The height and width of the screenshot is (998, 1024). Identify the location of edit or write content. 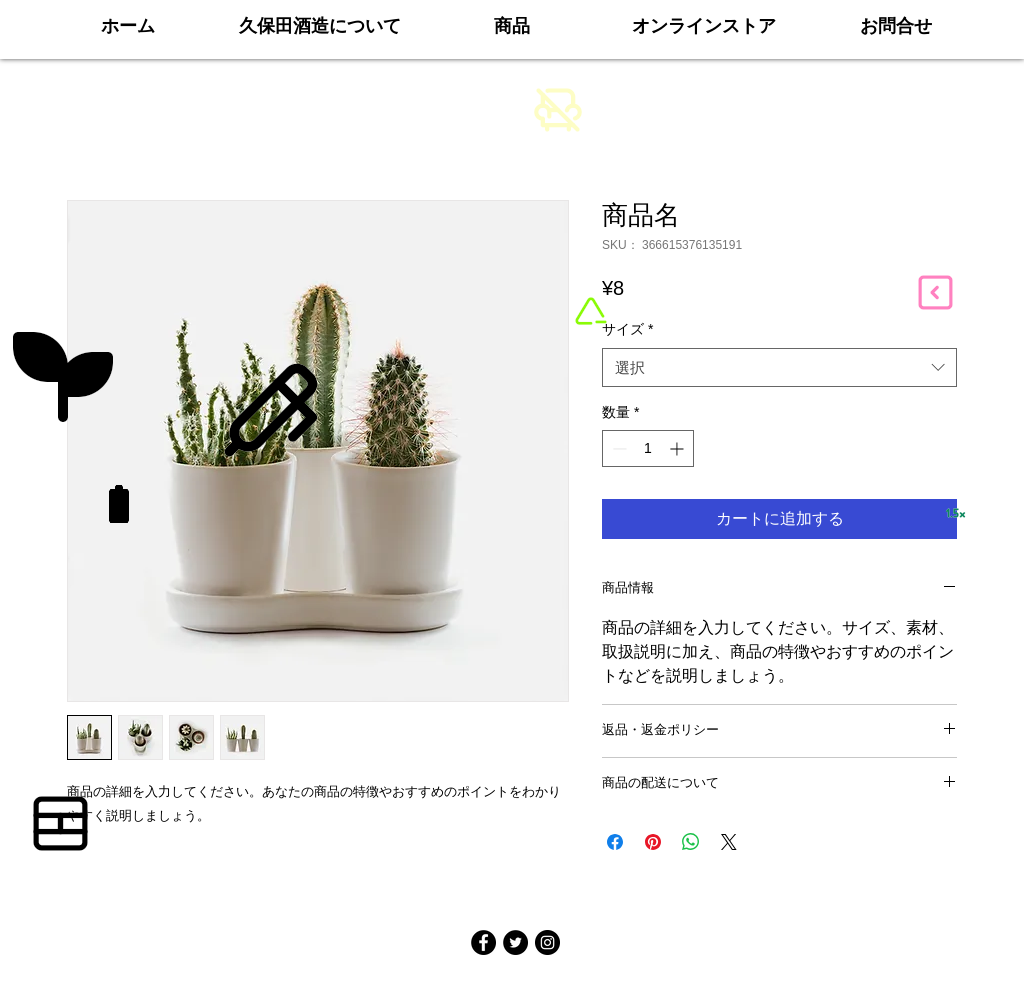
(268, 412).